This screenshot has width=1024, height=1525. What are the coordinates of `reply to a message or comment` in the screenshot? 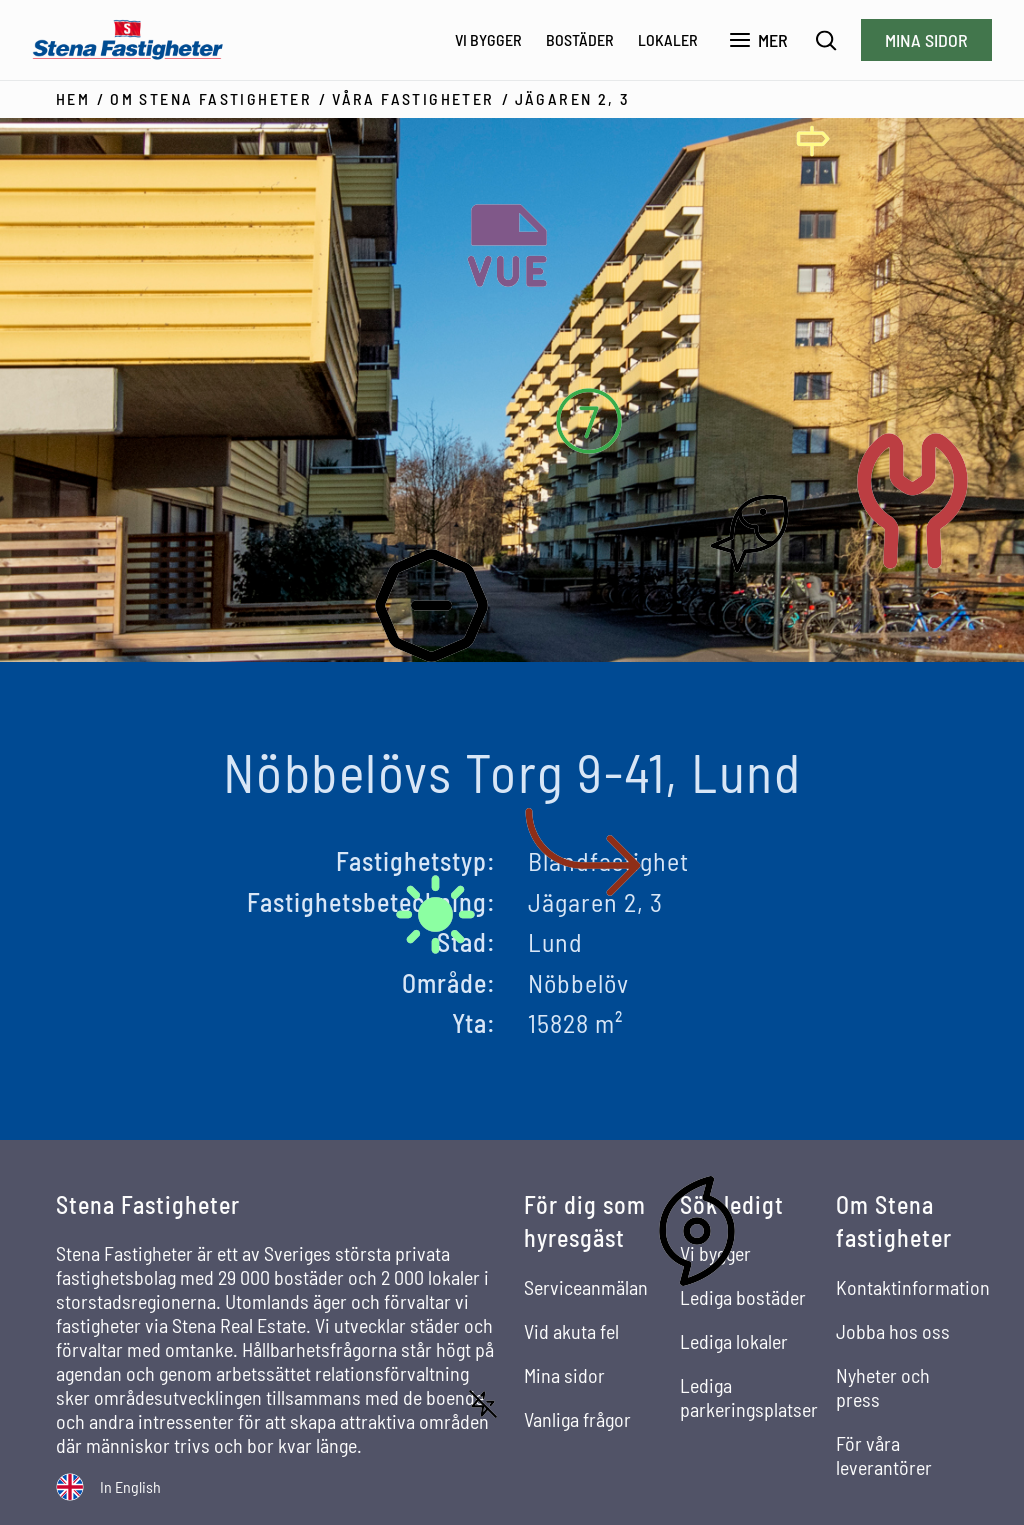 It's located at (583, 852).